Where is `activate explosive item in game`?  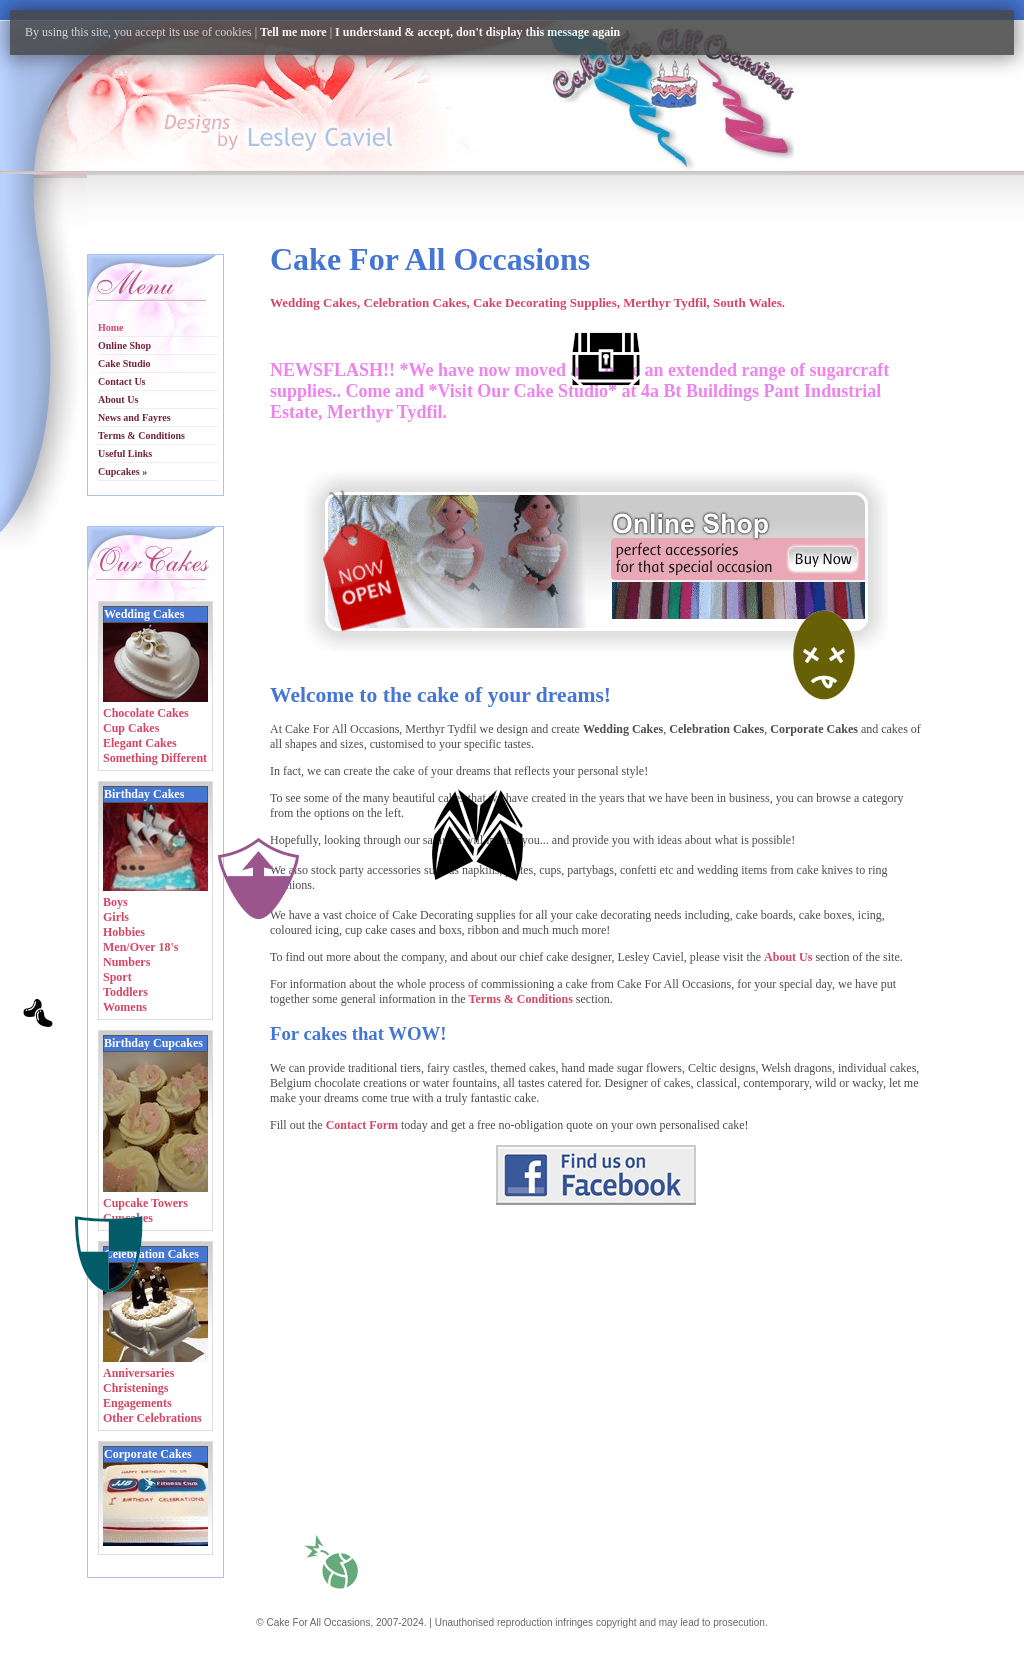 activate explosive item in game is located at coordinates (331, 1562).